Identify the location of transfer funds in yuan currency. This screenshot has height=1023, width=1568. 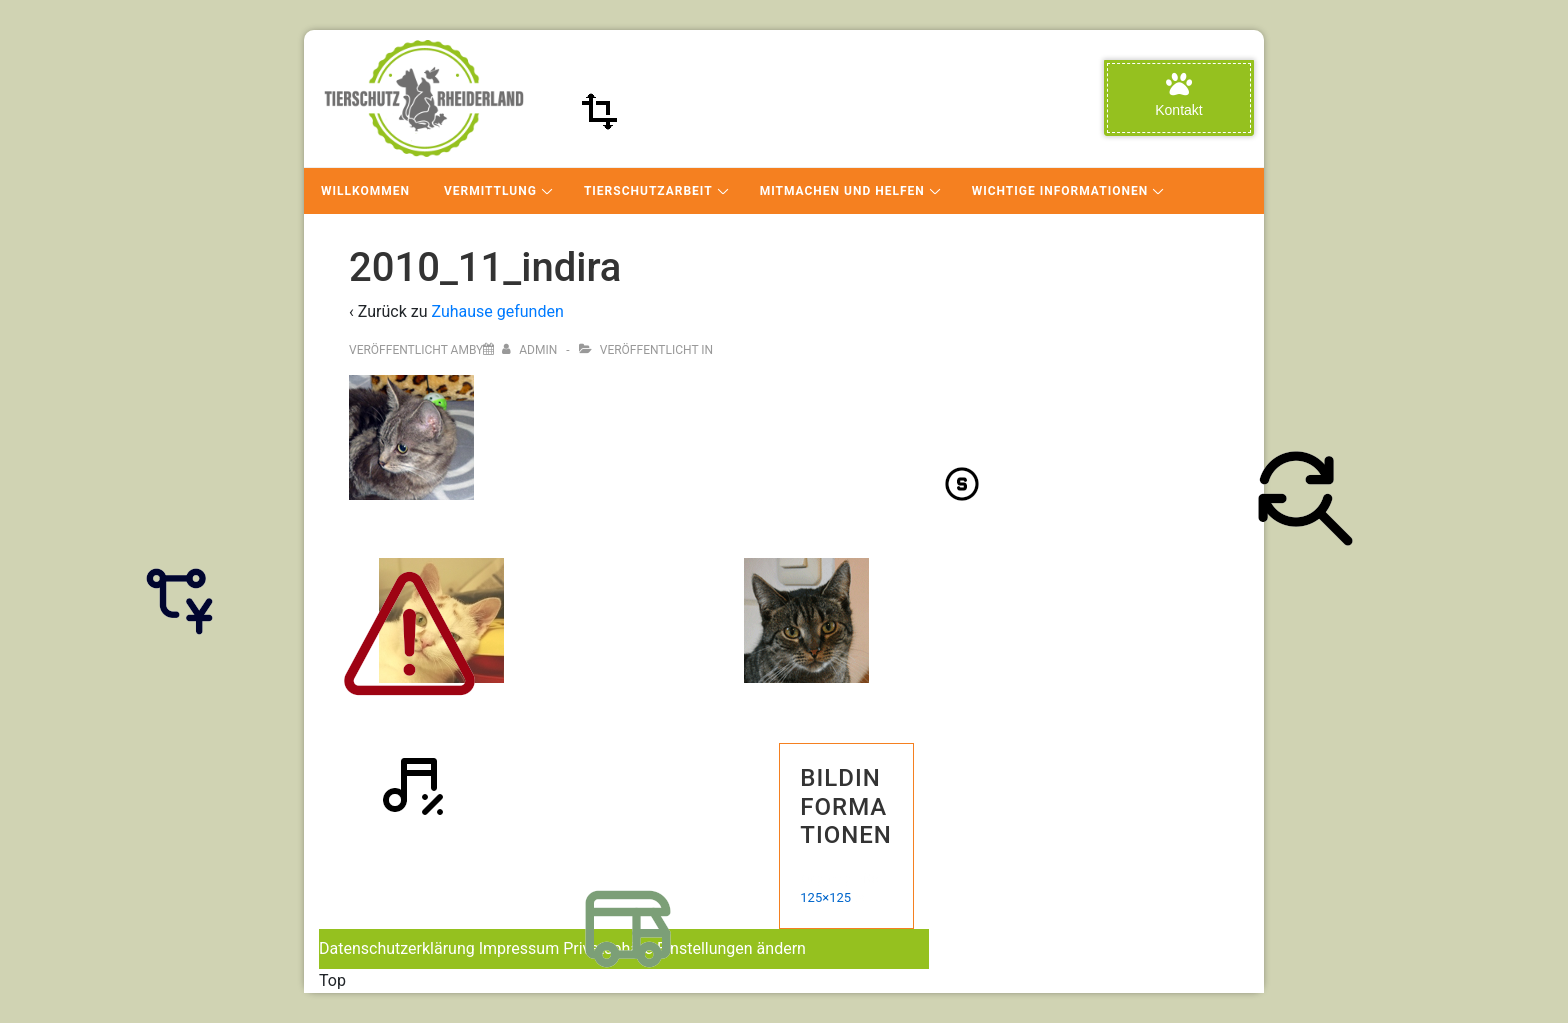
(179, 601).